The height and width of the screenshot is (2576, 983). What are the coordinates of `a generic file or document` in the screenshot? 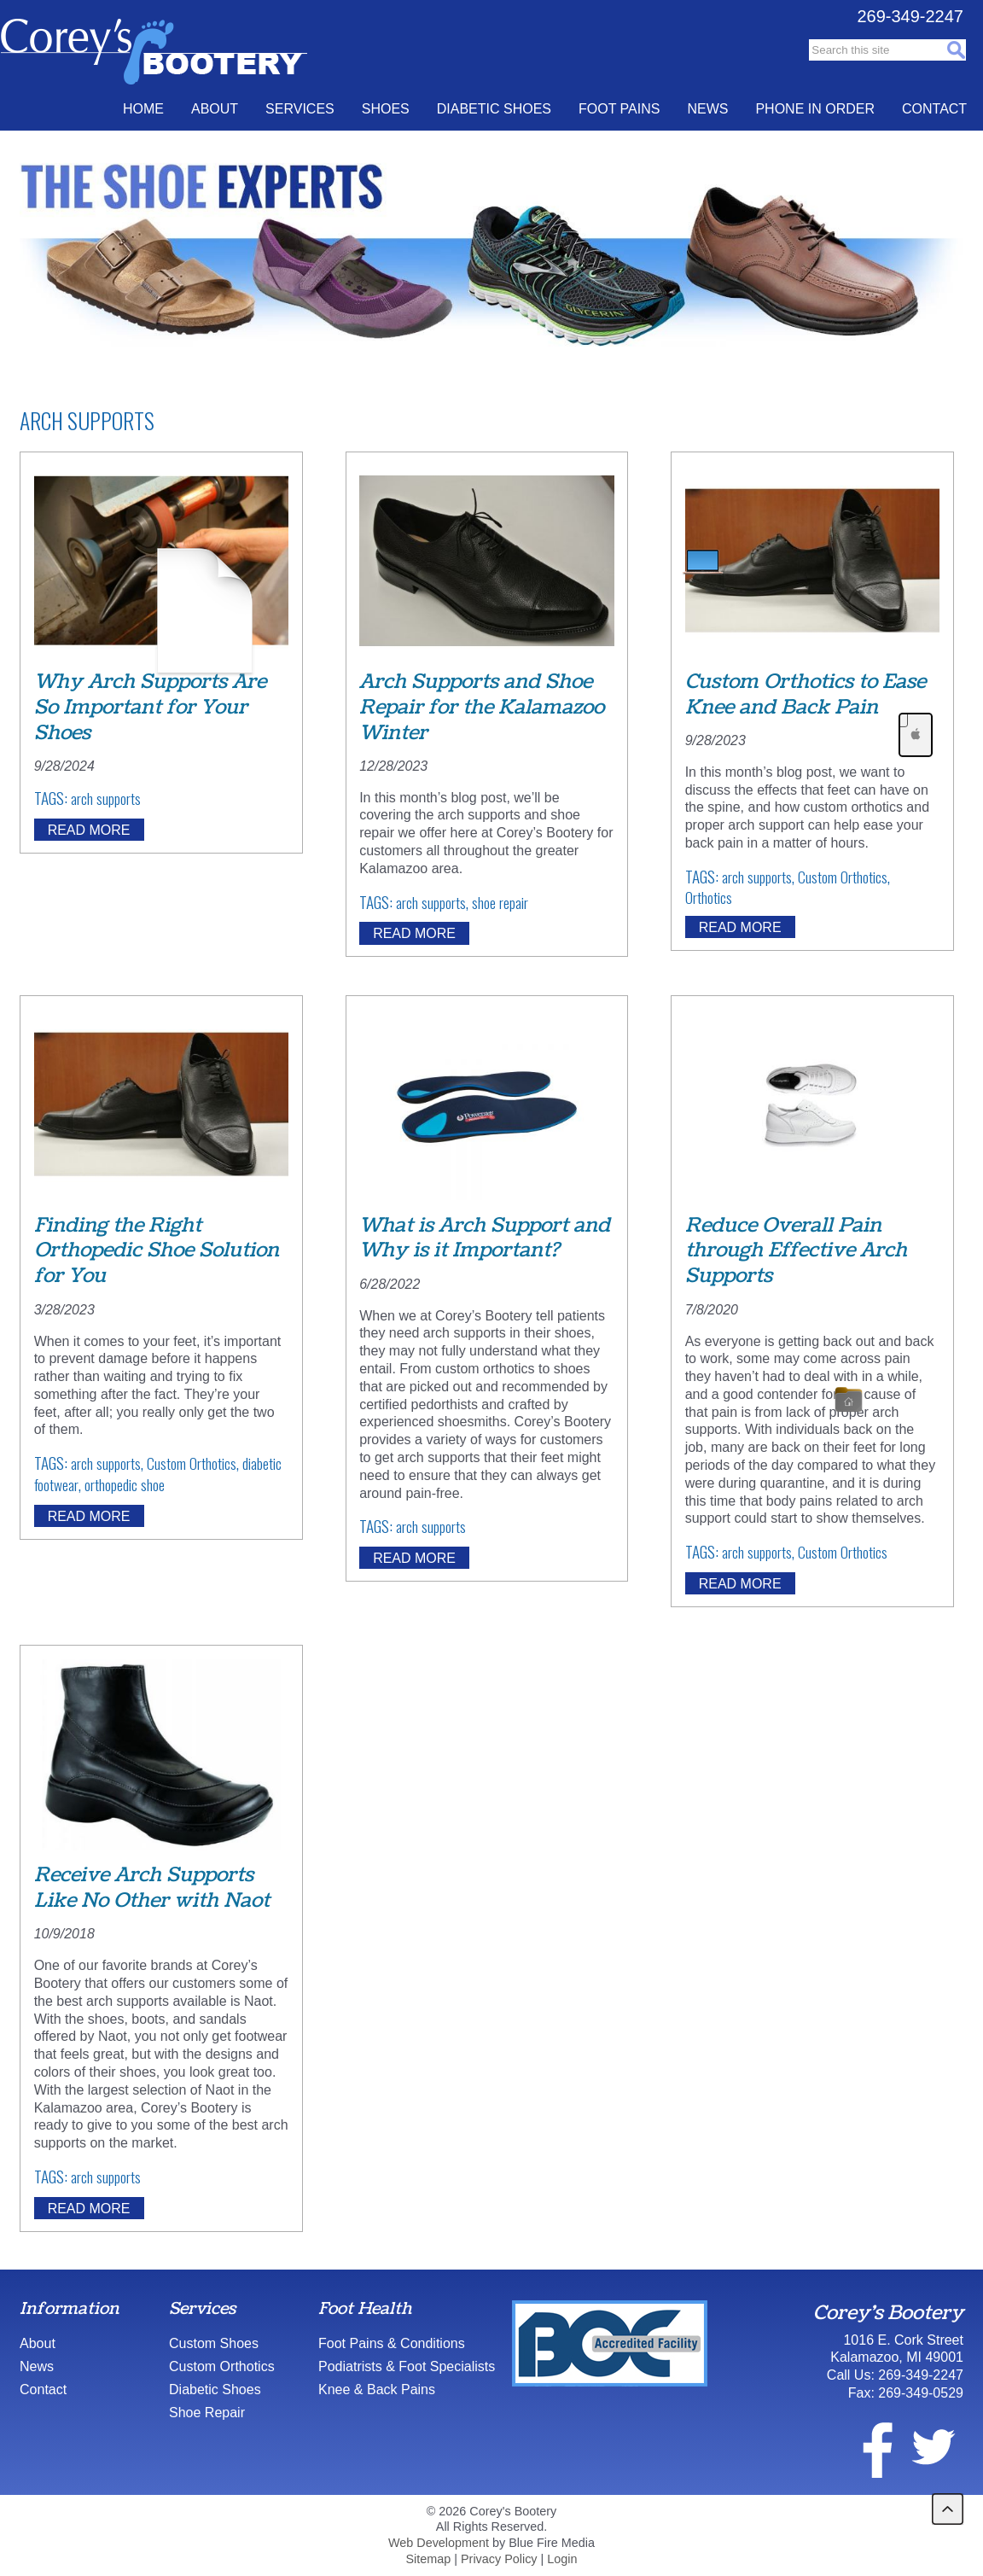 It's located at (205, 614).